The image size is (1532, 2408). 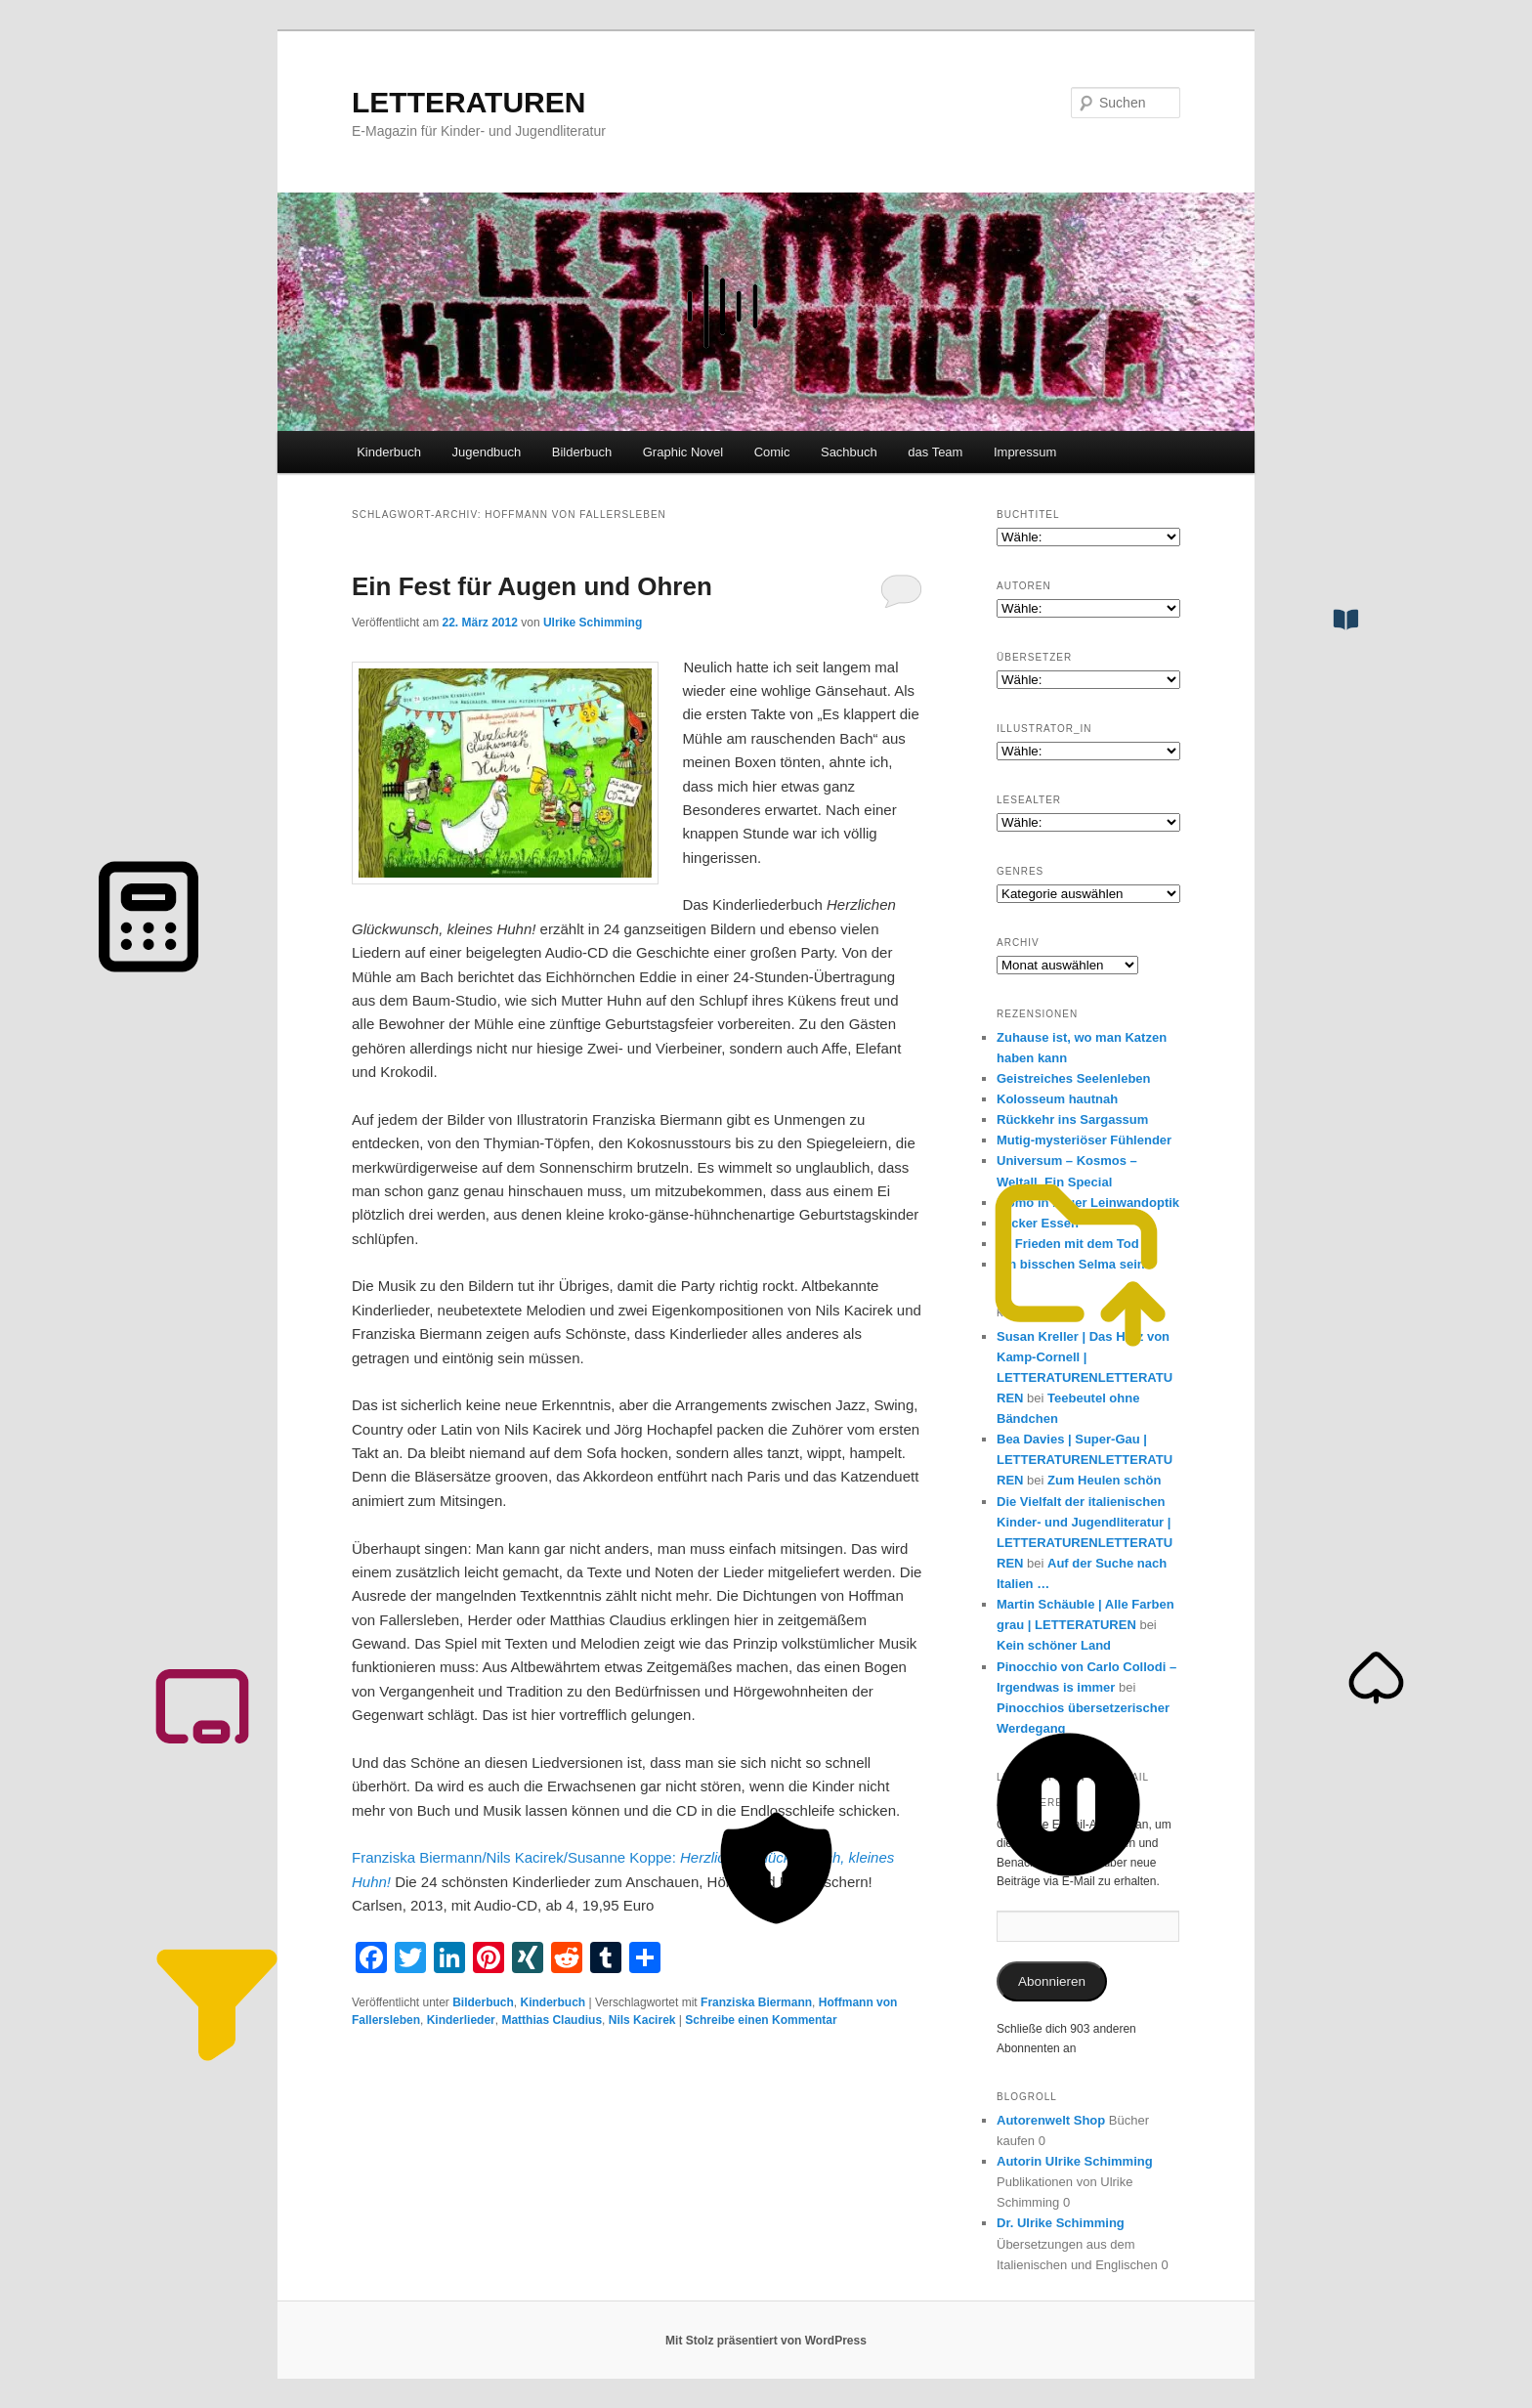 What do you see at coordinates (1076, 1257) in the screenshot?
I see `upload file to folder` at bounding box center [1076, 1257].